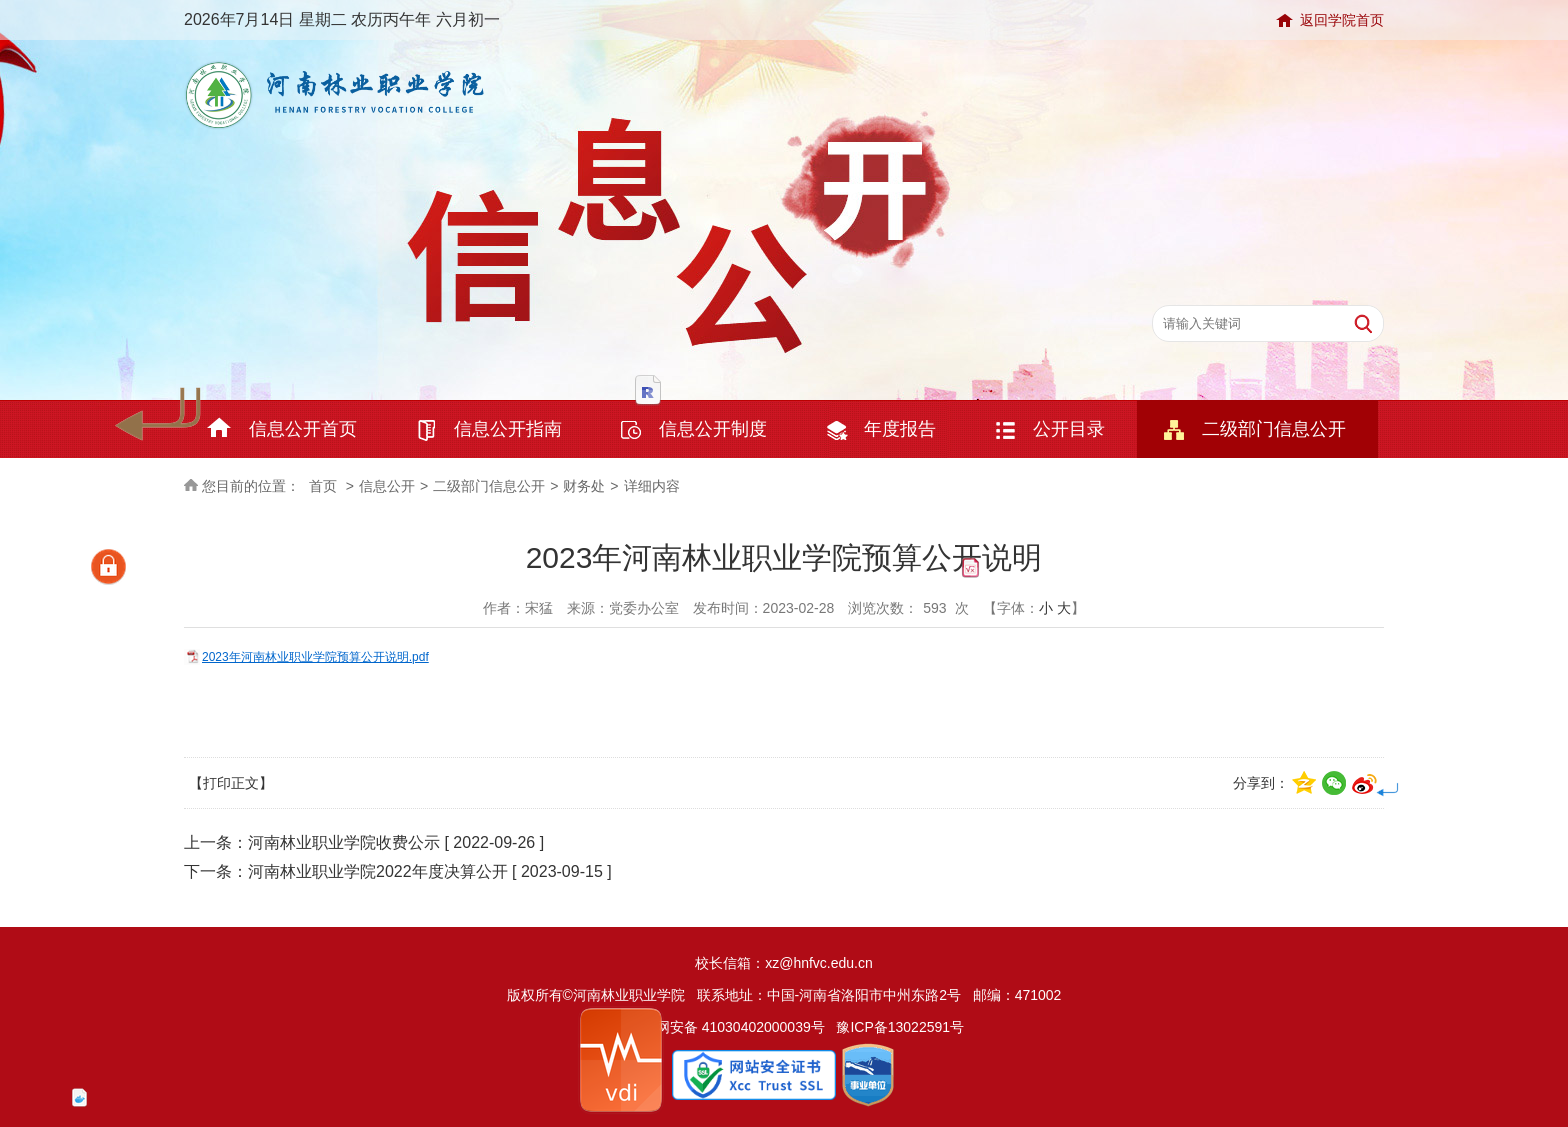  Describe the element at coordinates (648, 390) in the screenshot. I see `an R programming language source file` at that location.